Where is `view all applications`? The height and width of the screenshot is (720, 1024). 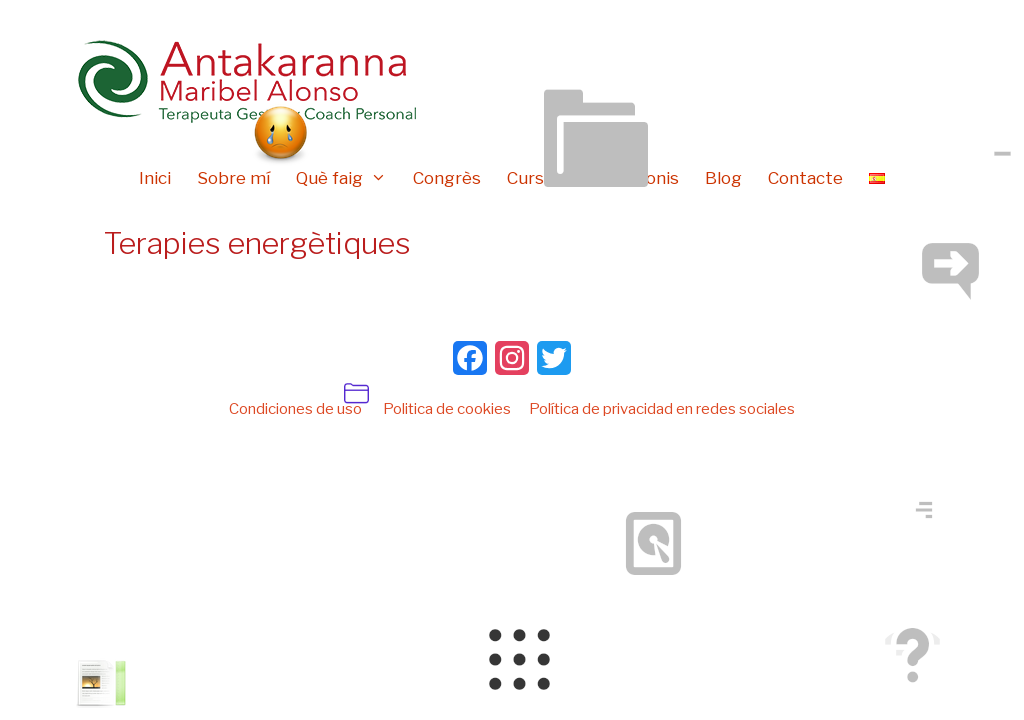
view all applications is located at coordinates (519, 659).